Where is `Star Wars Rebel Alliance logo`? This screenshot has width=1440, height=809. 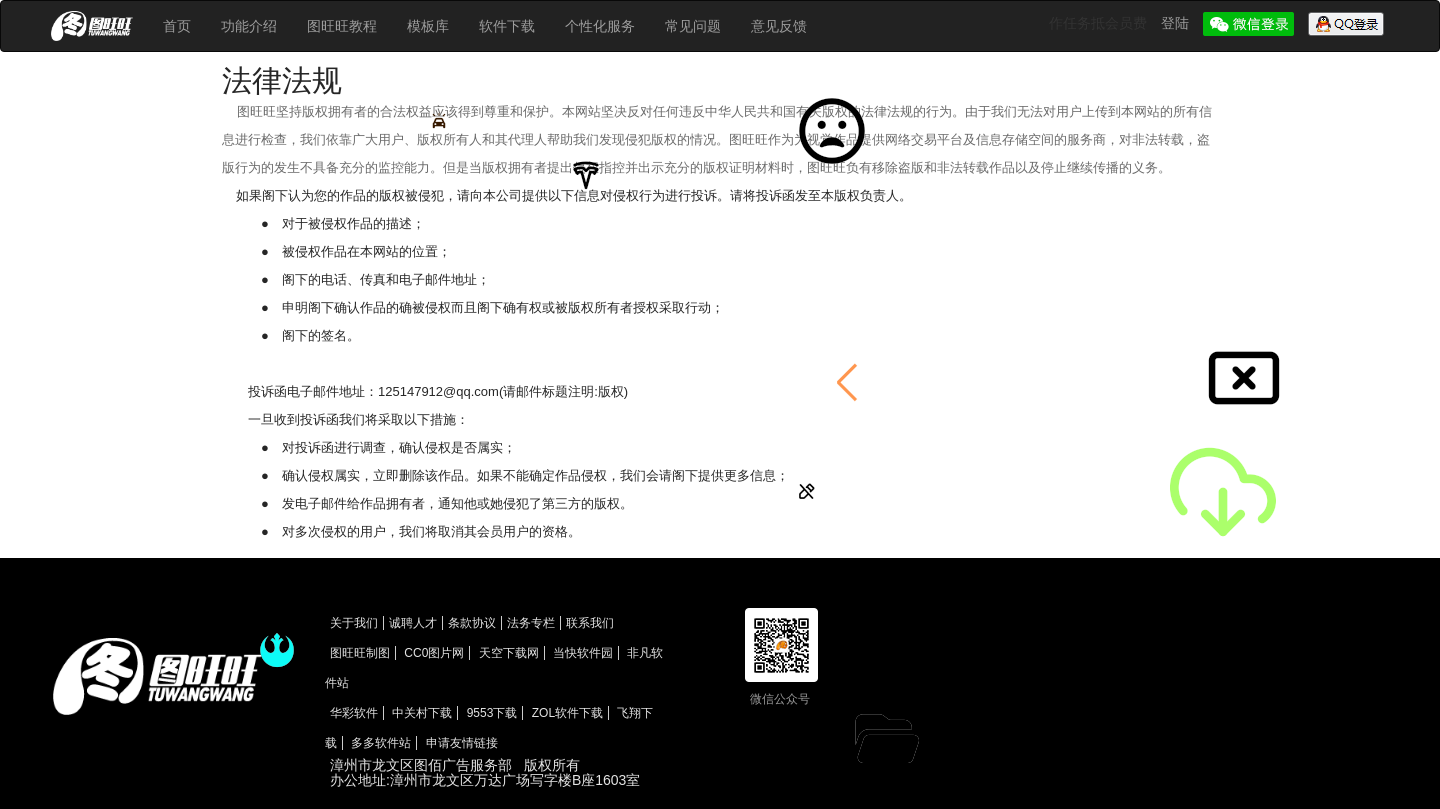
Star Wars Rebel Alliance logo is located at coordinates (277, 650).